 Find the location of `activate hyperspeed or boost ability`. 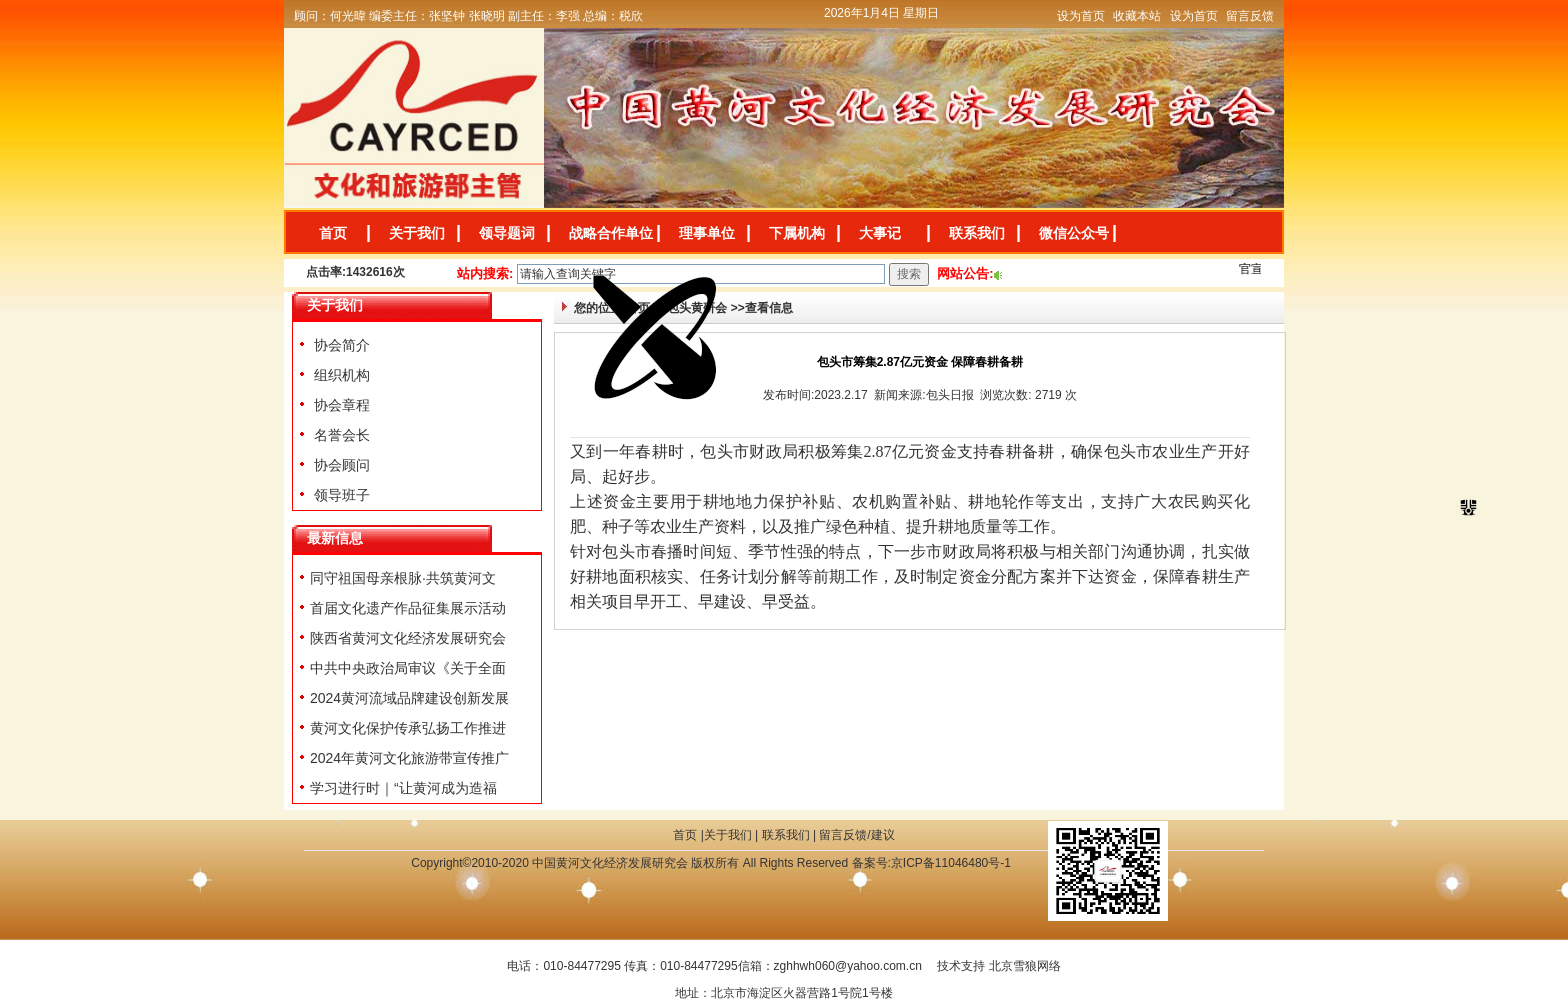

activate hyperspeed or boost ability is located at coordinates (655, 337).